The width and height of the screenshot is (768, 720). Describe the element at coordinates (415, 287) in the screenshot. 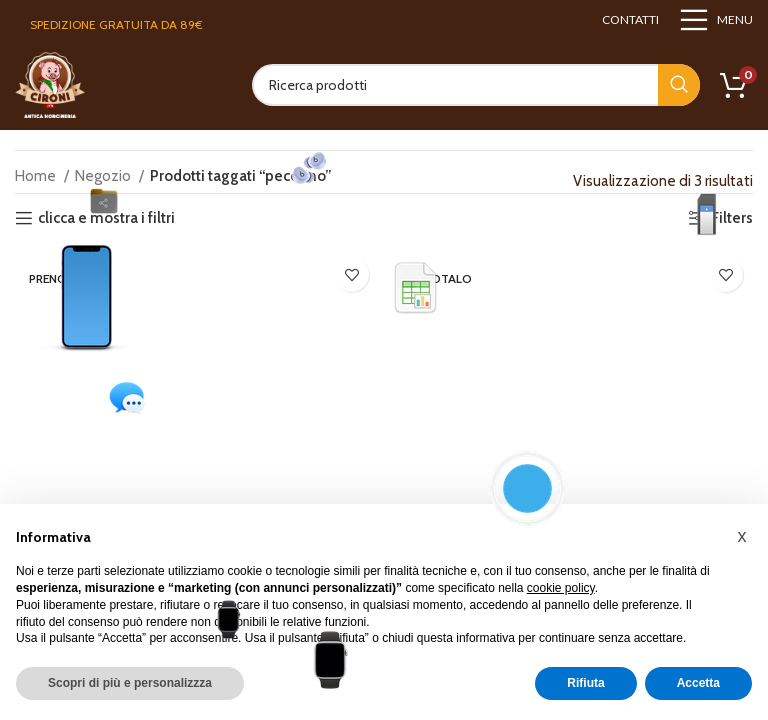

I see `spreadsheet file created in openoffice calc` at that location.